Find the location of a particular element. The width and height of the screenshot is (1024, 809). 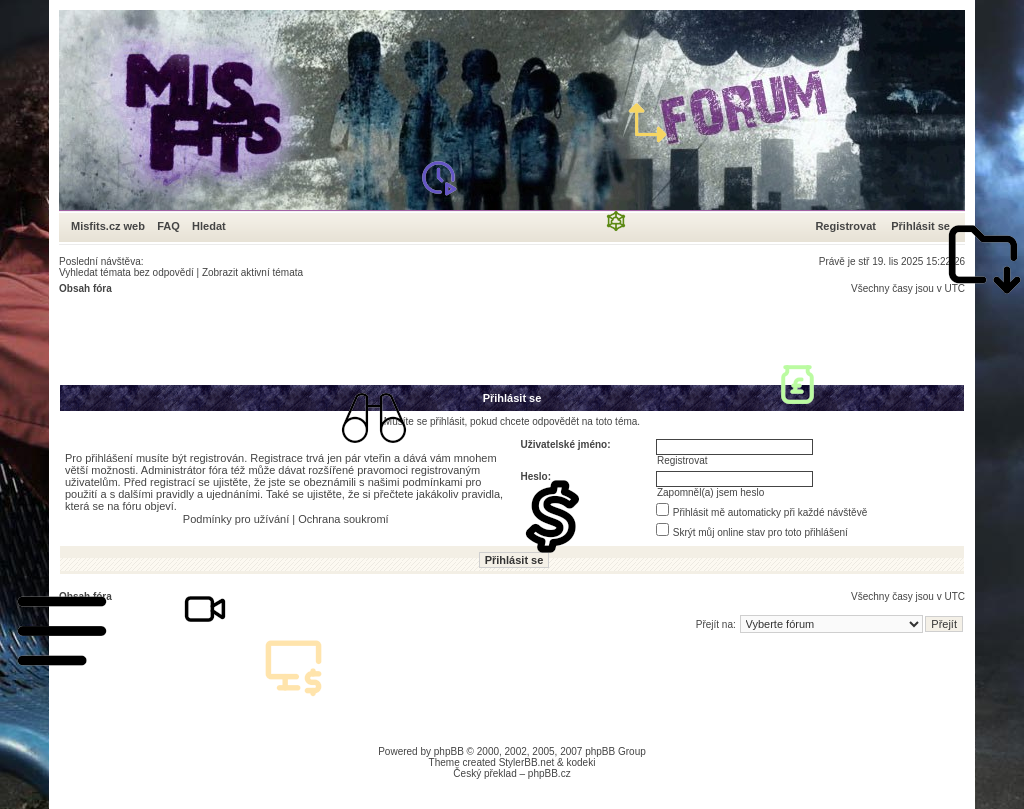

download folder contents is located at coordinates (983, 256).